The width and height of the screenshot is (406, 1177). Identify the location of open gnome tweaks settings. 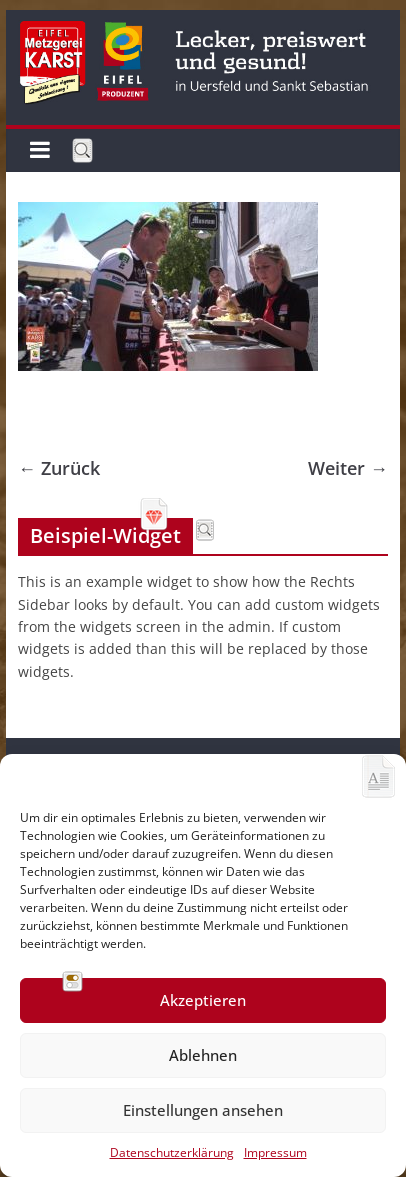
(72, 981).